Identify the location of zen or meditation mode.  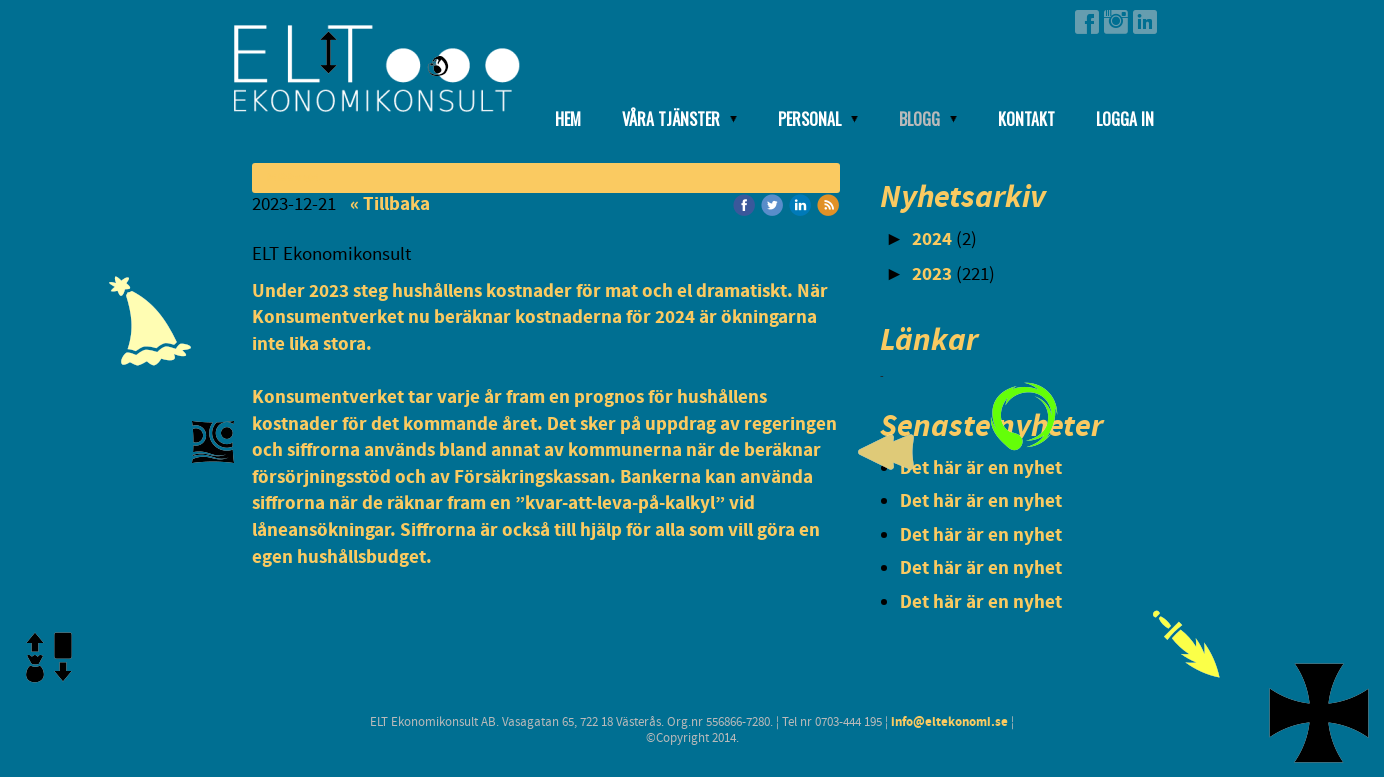
(1024, 416).